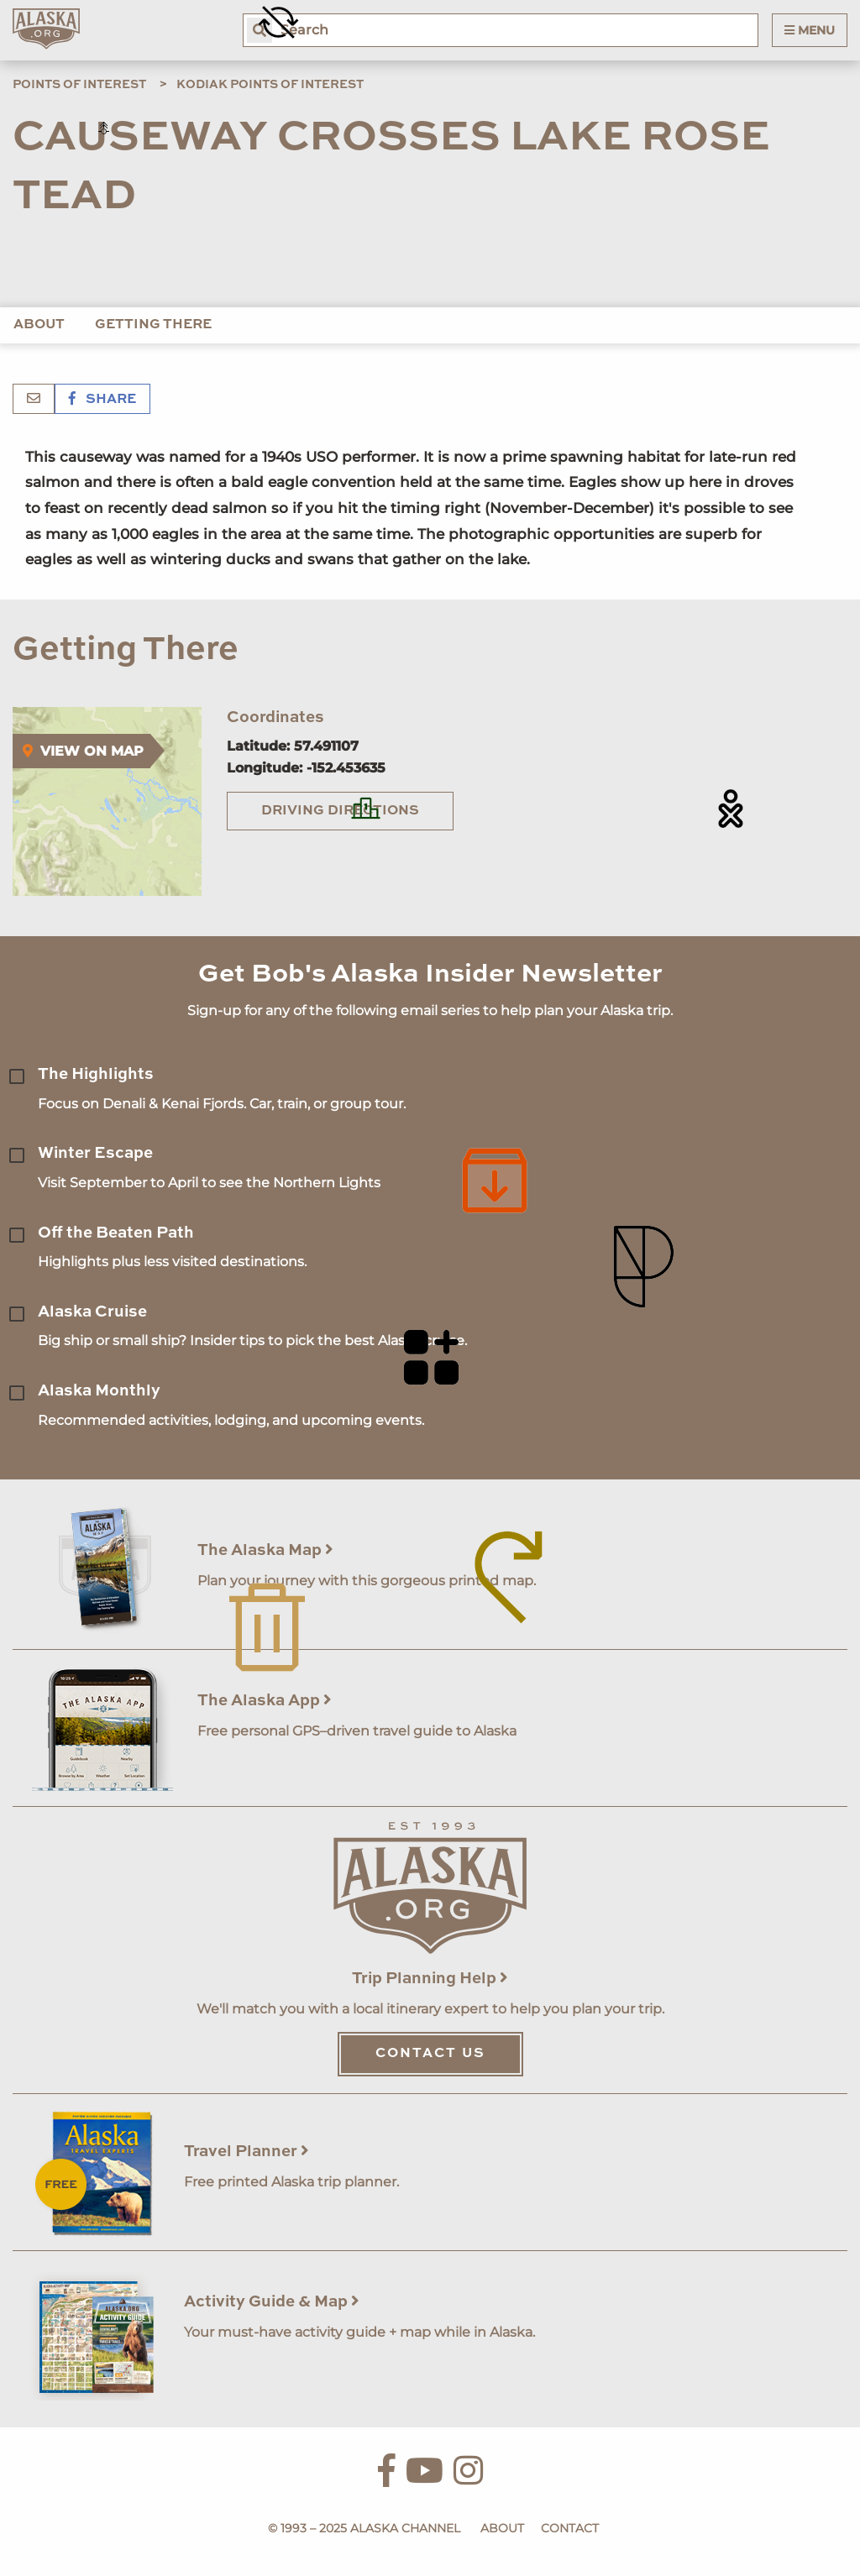  What do you see at coordinates (637, 1262) in the screenshot?
I see `phosphor icons library logo` at bounding box center [637, 1262].